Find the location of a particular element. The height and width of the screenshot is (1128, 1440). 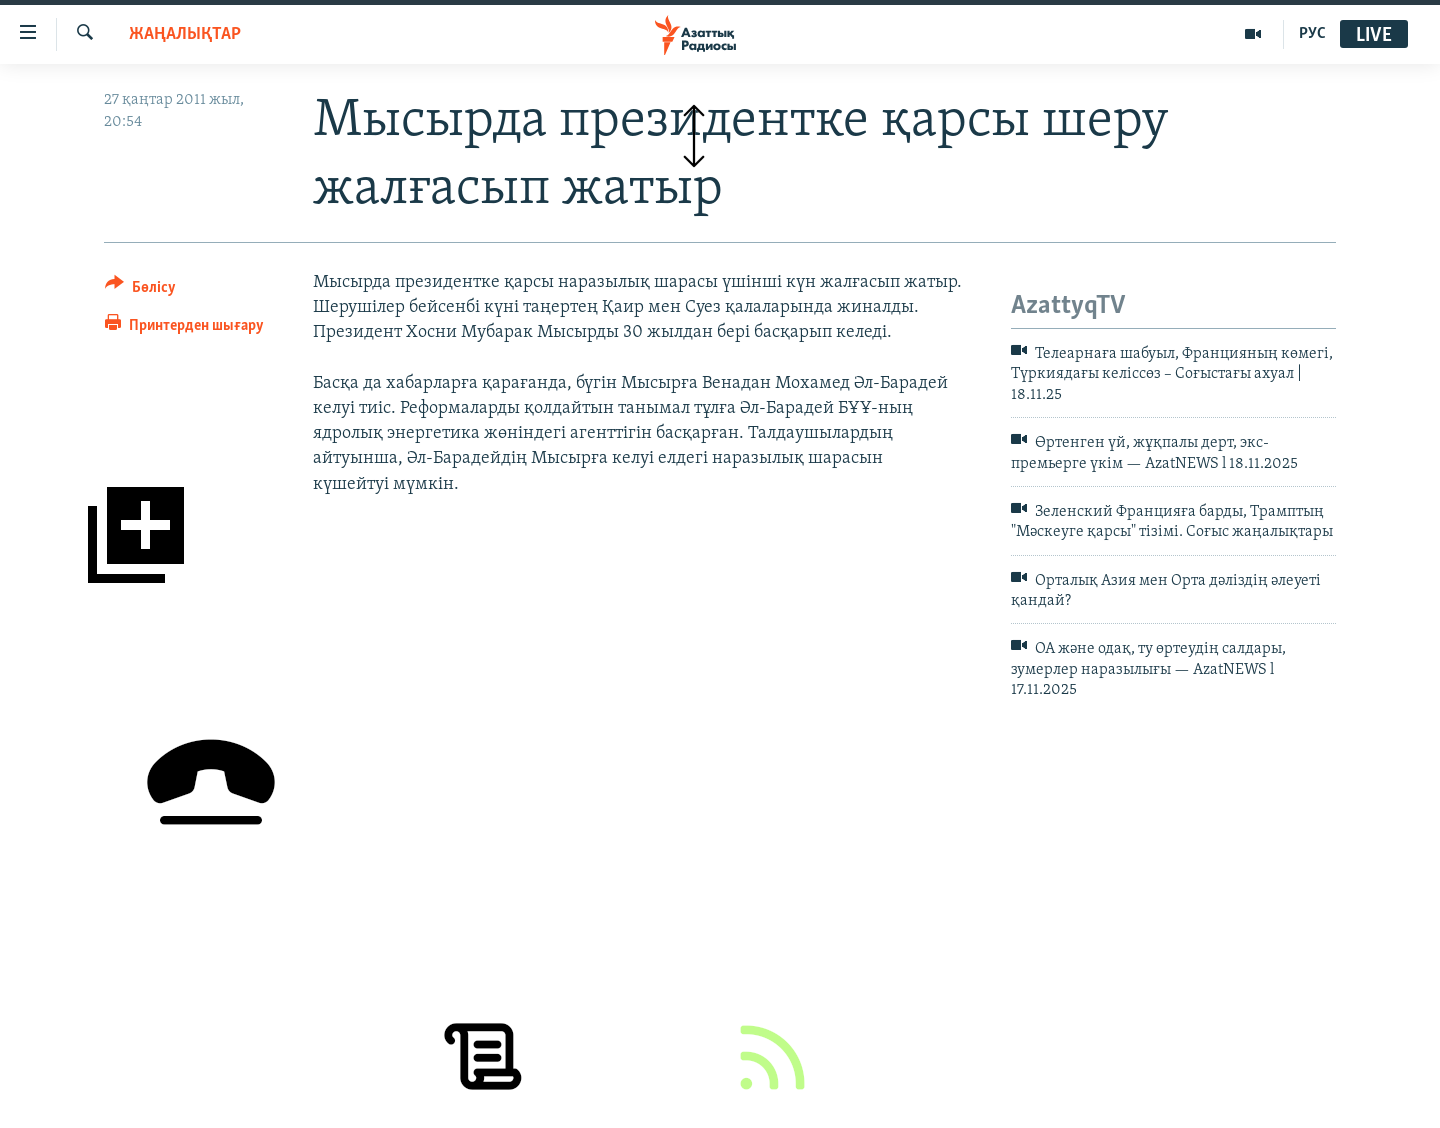

end the current phone call is located at coordinates (211, 782).